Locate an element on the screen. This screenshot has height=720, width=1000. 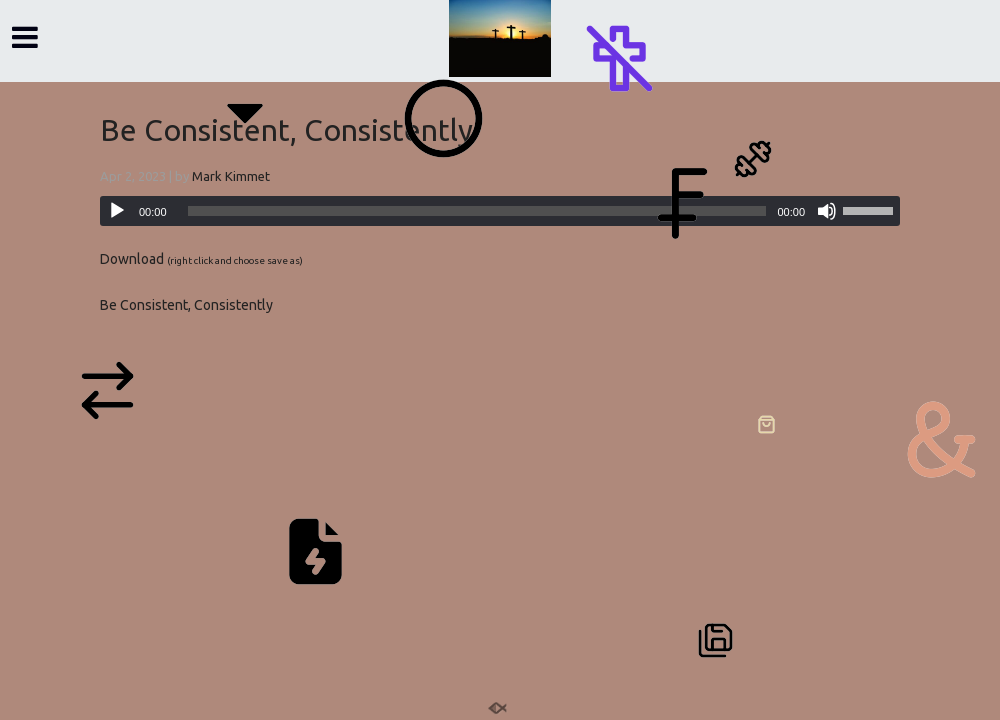
expand a dropdown menu is located at coordinates (245, 112).